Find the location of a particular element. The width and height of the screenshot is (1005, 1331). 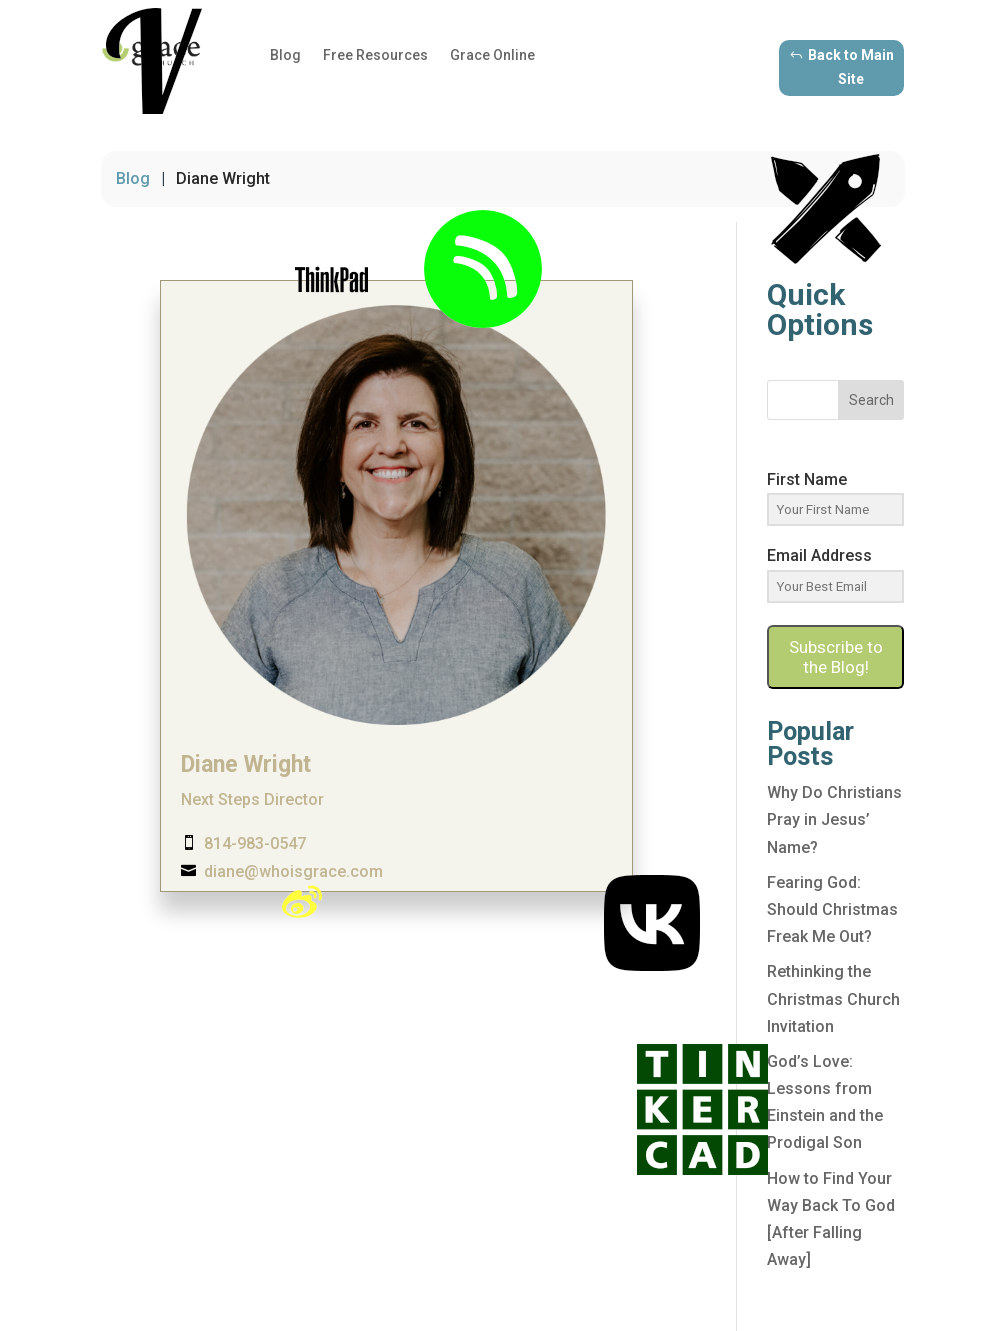

visit hearthis.at music streaming platform is located at coordinates (483, 269).